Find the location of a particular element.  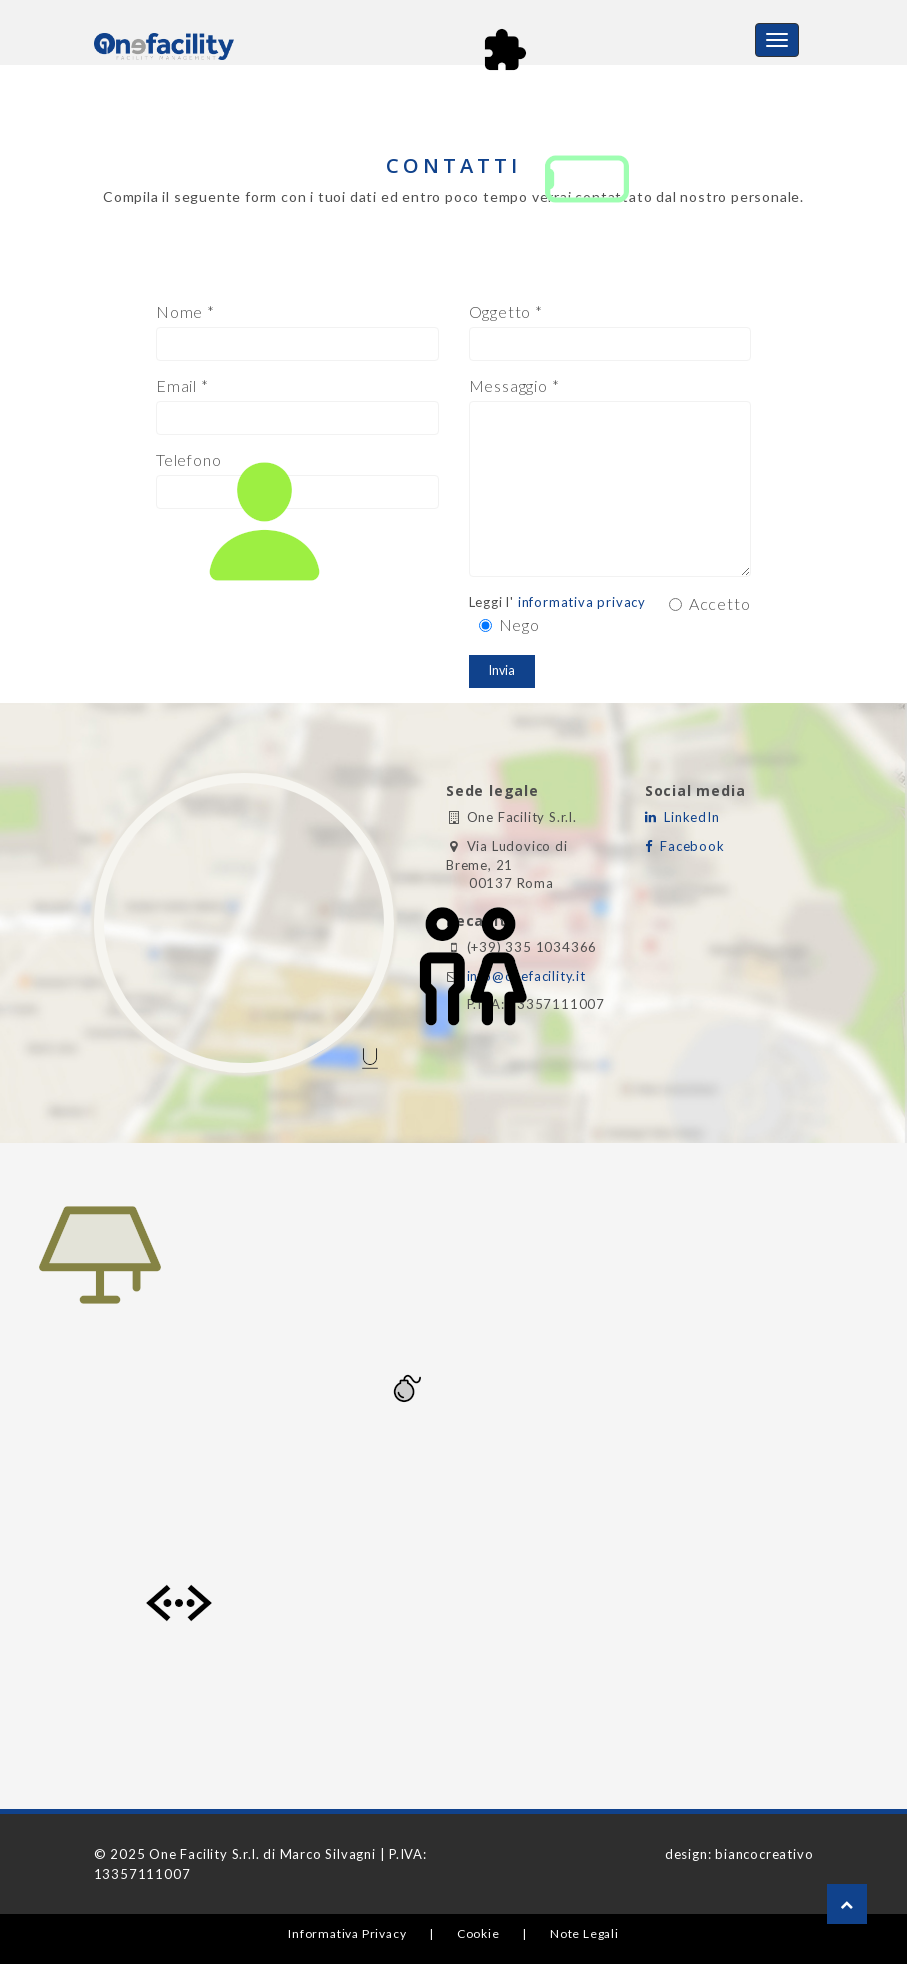

view your friends list is located at coordinates (470, 963).